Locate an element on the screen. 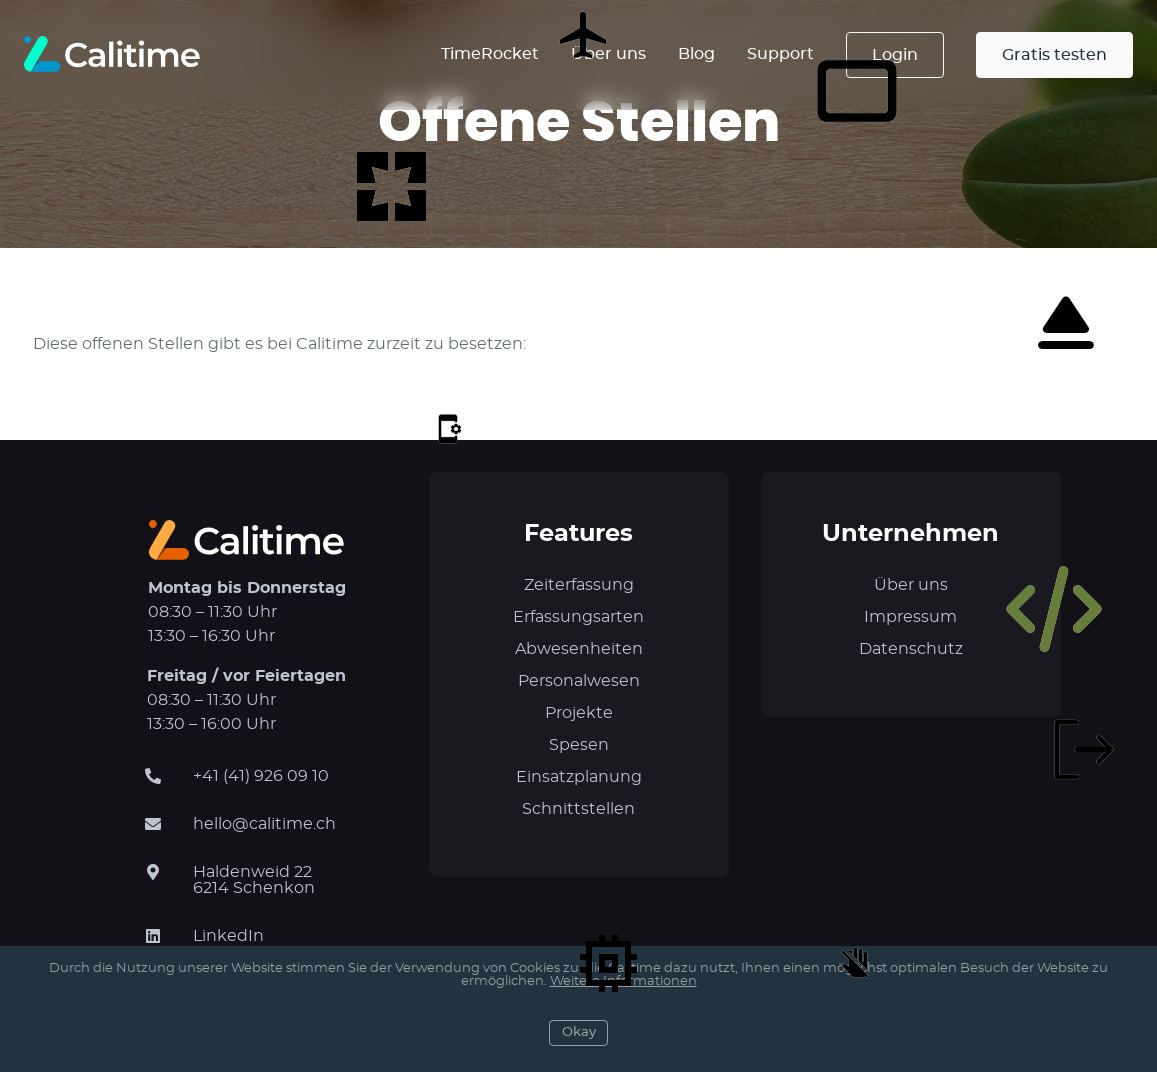  open app settings is located at coordinates (448, 429).